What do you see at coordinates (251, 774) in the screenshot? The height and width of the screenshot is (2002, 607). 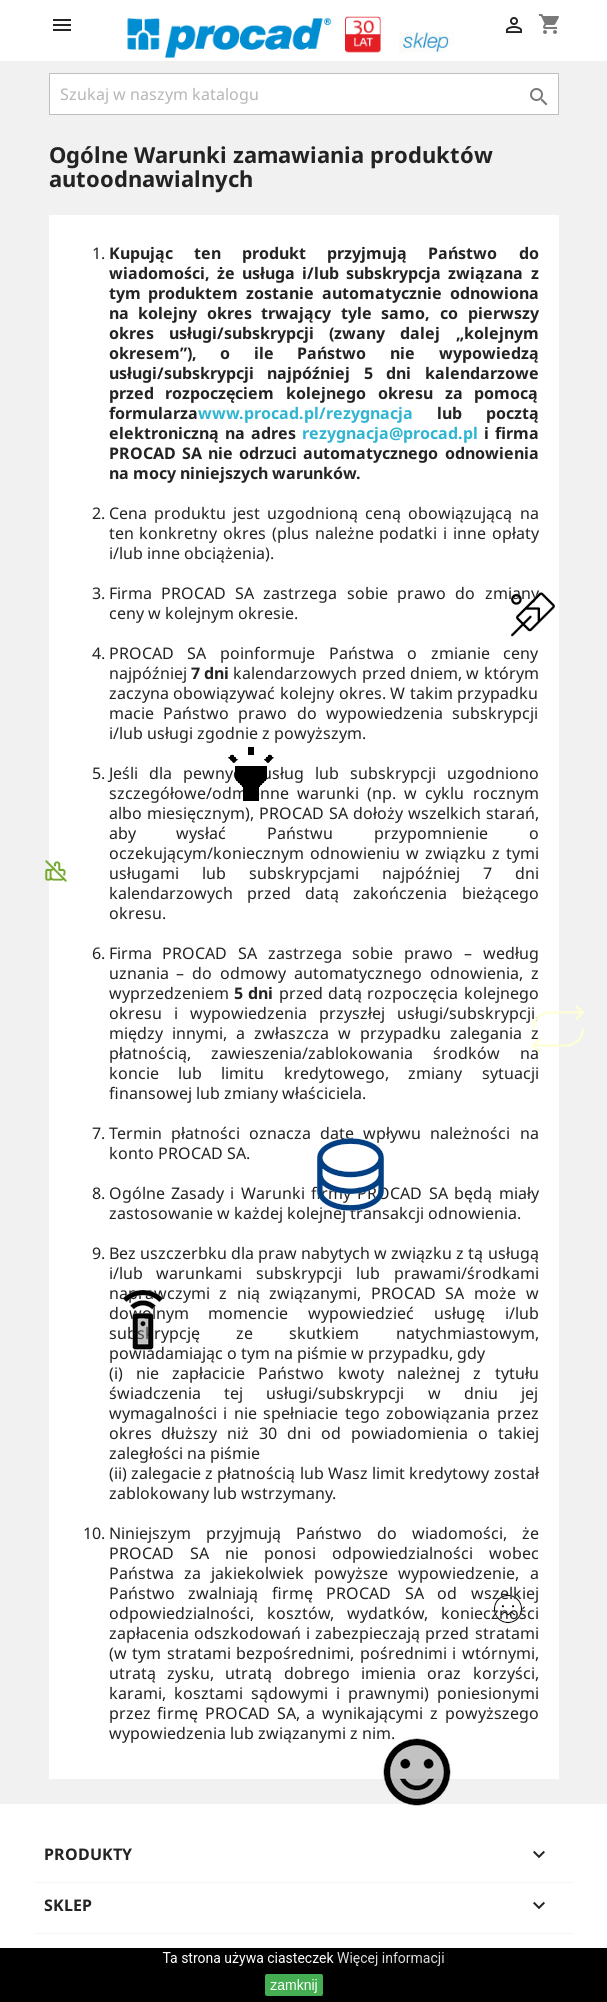 I see `highlight selected text` at bounding box center [251, 774].